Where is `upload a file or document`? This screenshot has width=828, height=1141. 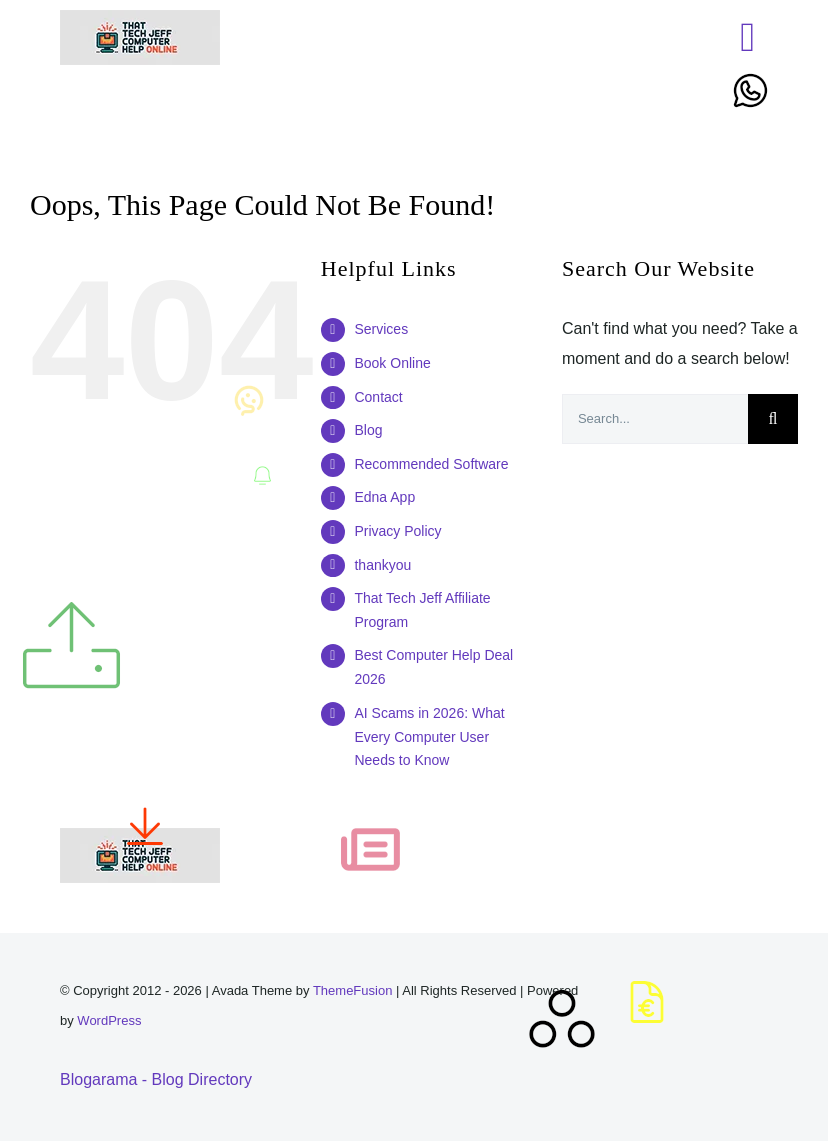
upload a file or document is located at coordinates (71, 650).